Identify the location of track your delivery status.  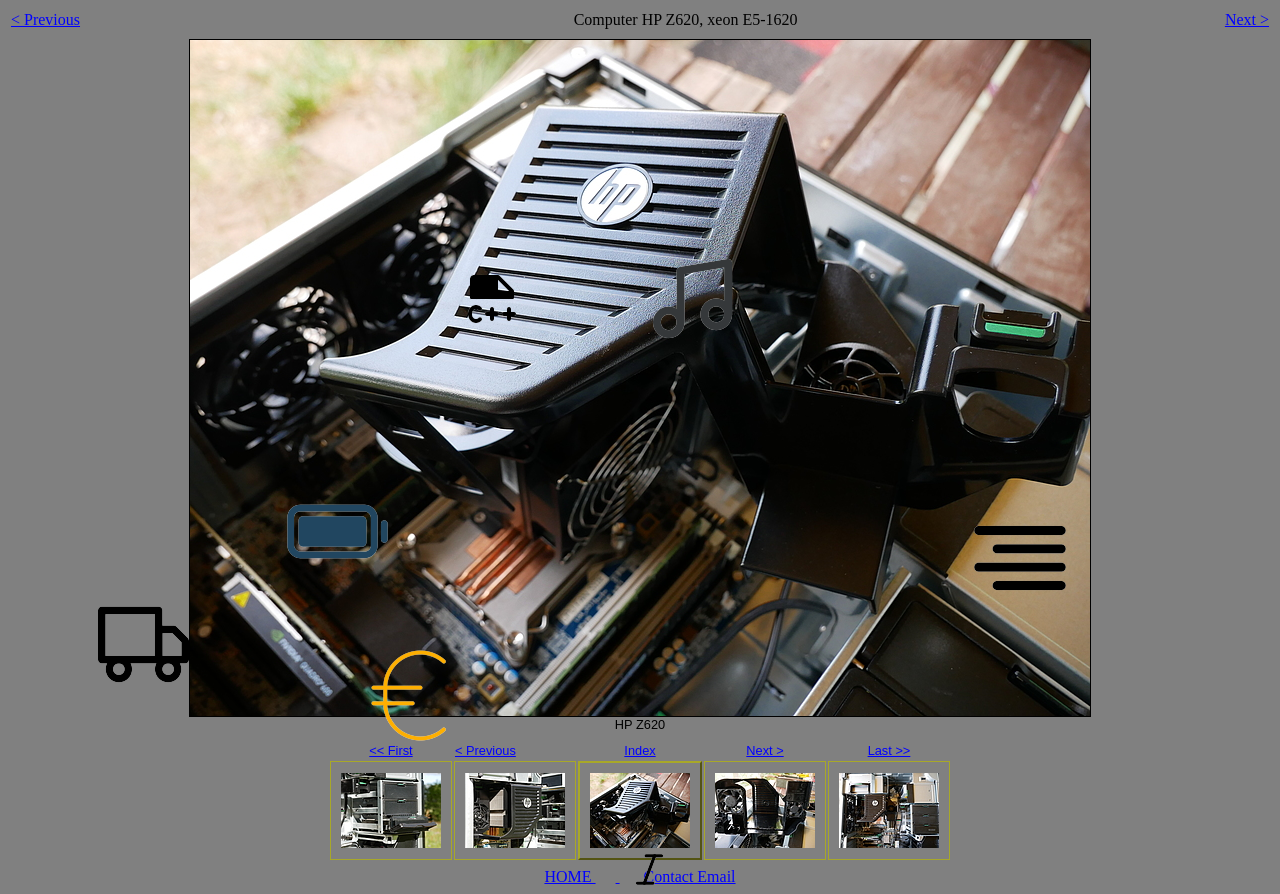
(143, 644).